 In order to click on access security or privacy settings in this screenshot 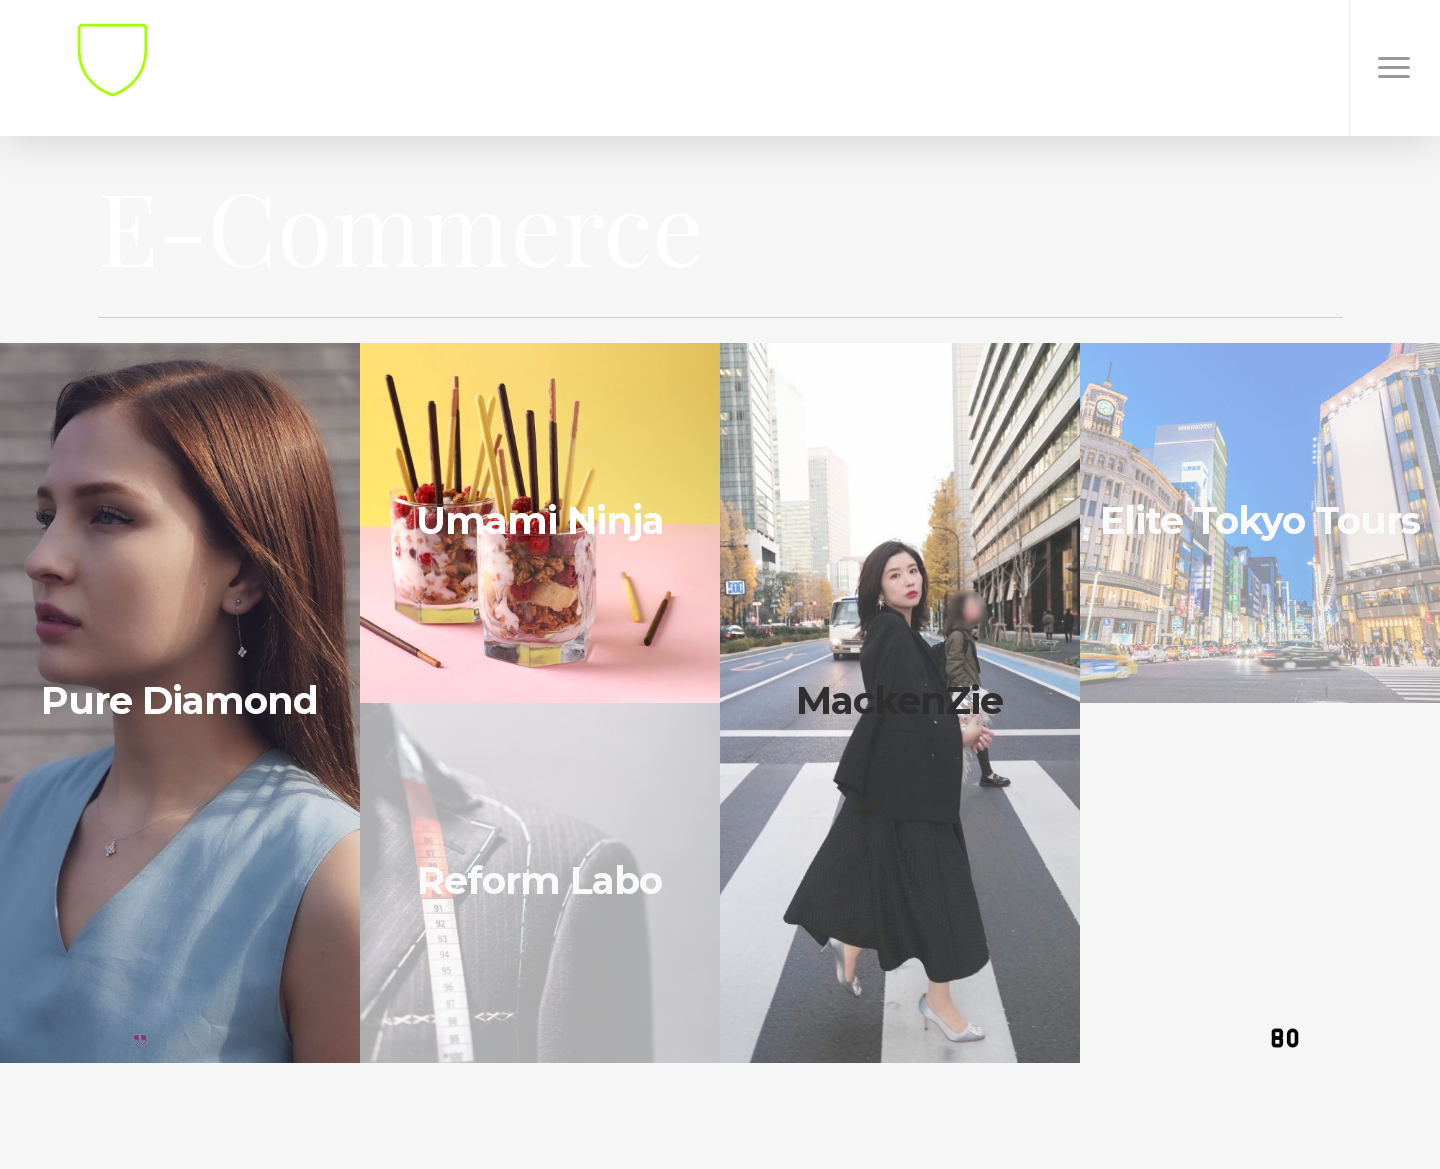, I will do `click(112, 55)`.